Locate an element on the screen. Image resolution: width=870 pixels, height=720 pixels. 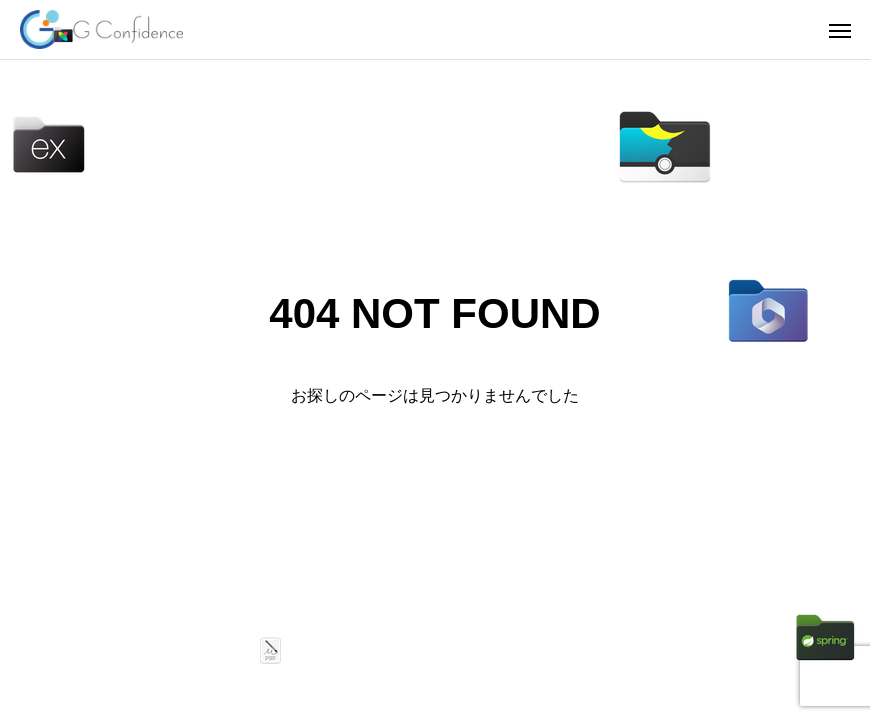
open pokémon moon ball collection folder is located at coordinates (664, 149).